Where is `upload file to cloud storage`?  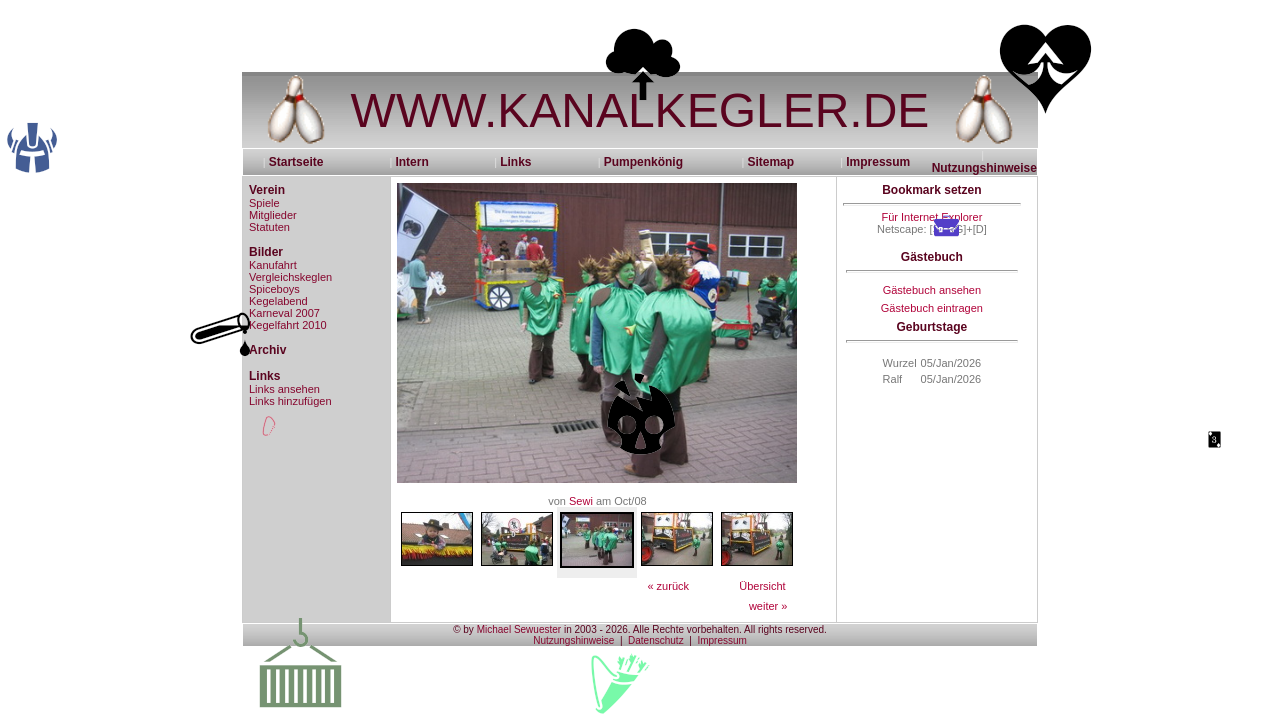
upload file to cloud storage is located at coordinates (643, 64).